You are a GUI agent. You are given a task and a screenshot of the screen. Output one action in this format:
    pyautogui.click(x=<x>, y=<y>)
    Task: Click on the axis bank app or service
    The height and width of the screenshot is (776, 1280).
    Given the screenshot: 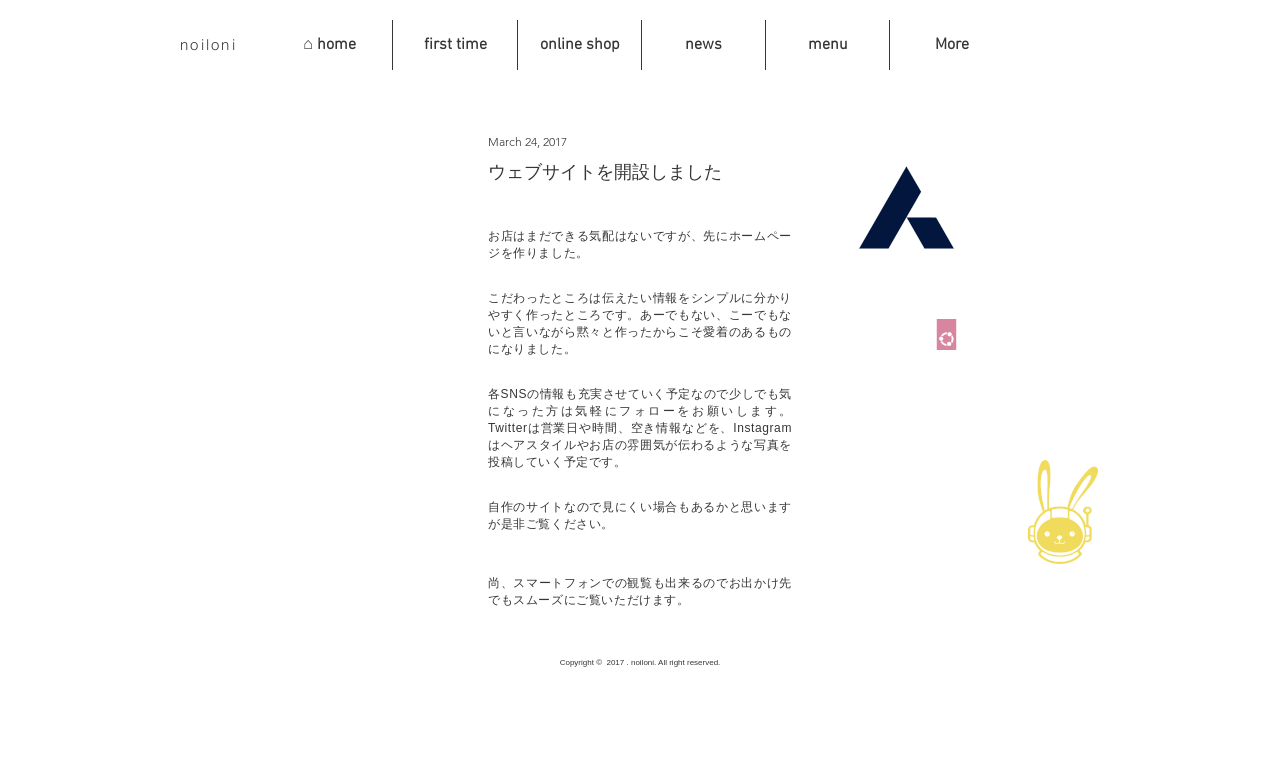 What is the action you would take?
    pyautogui.click(x=906, y=207)
    